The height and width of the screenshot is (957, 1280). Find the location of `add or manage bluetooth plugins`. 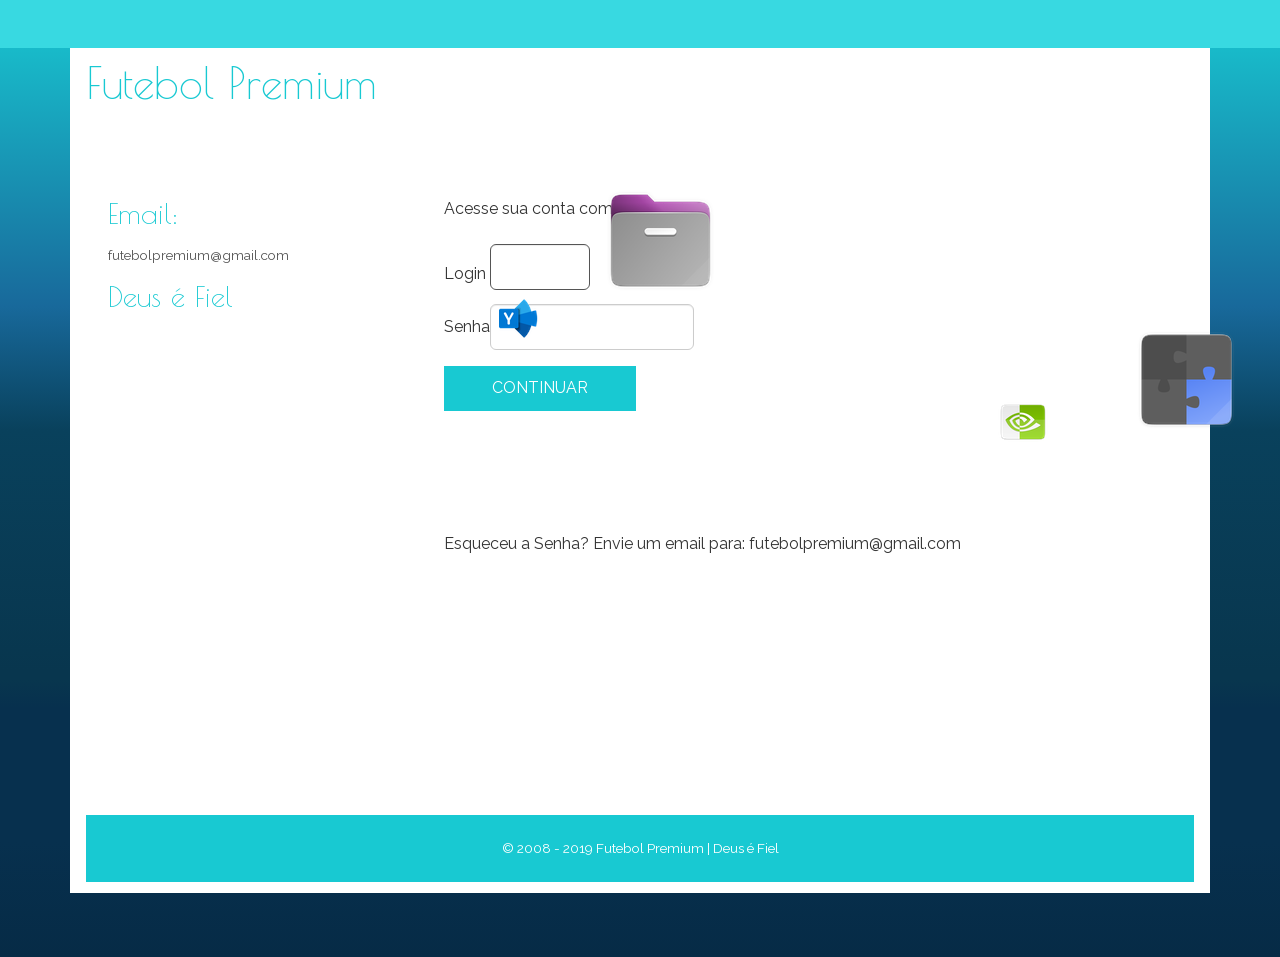

add or manage bluetooth plugins is located at coordinates (1186, 379).